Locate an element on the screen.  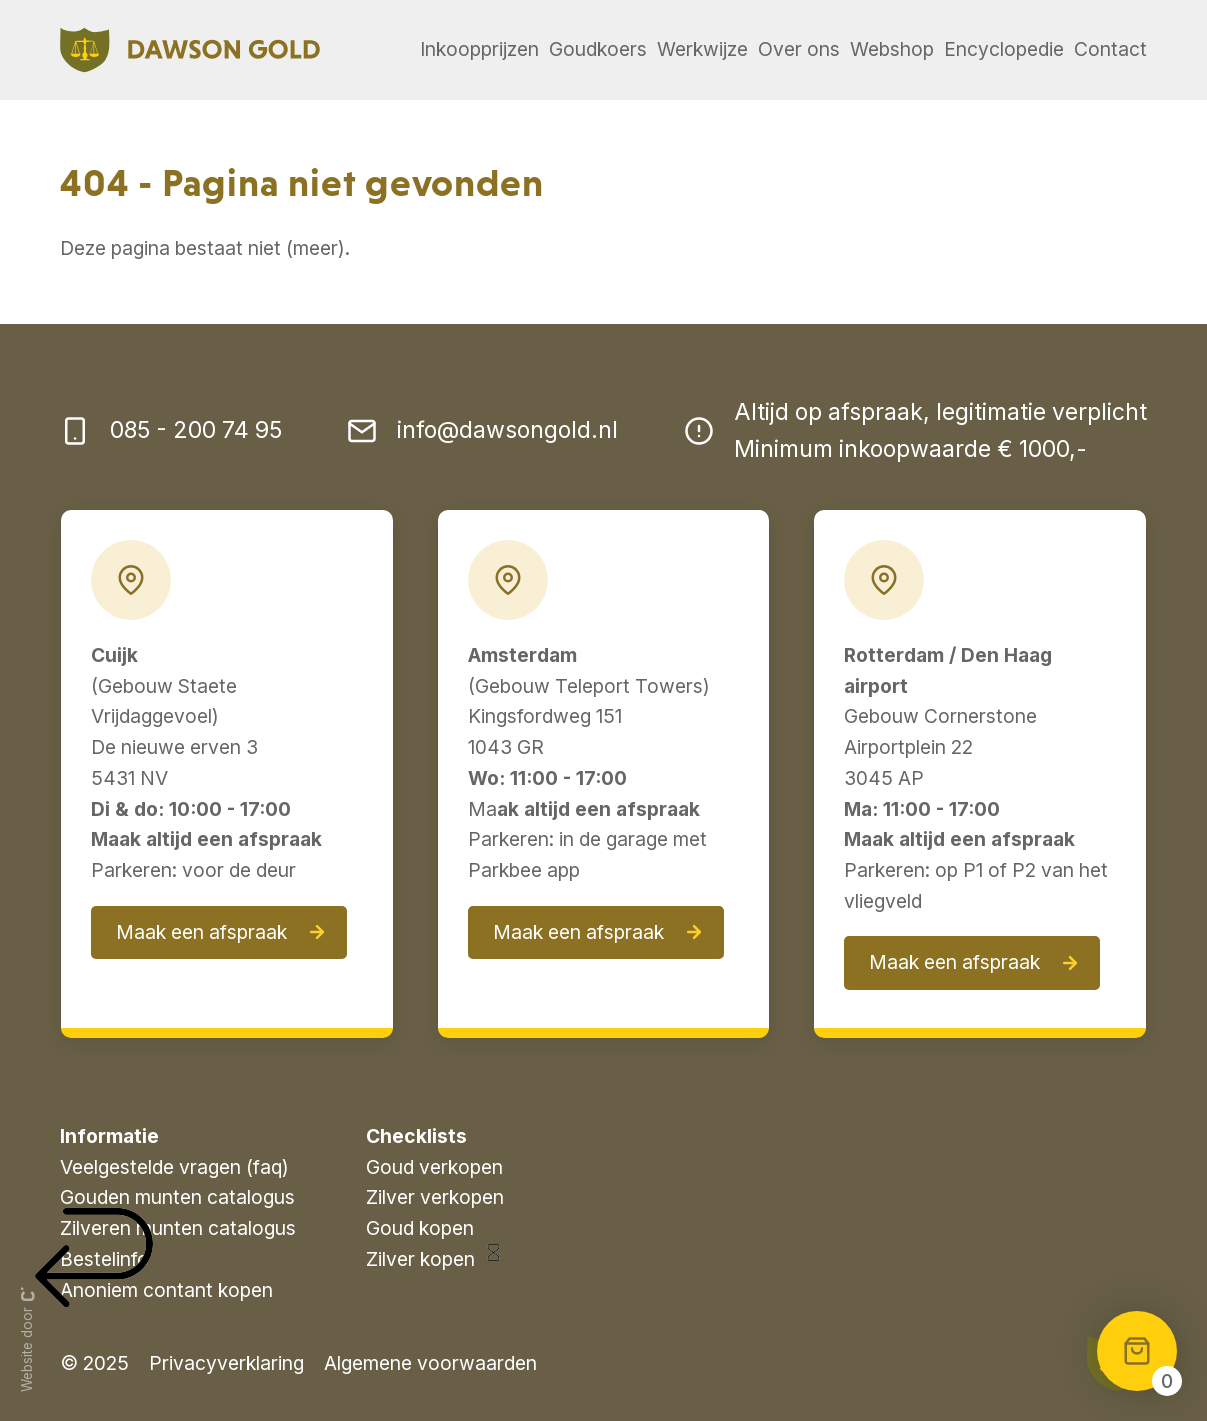
indicates loading or processing in progress is located at coordinates (493, 1252).